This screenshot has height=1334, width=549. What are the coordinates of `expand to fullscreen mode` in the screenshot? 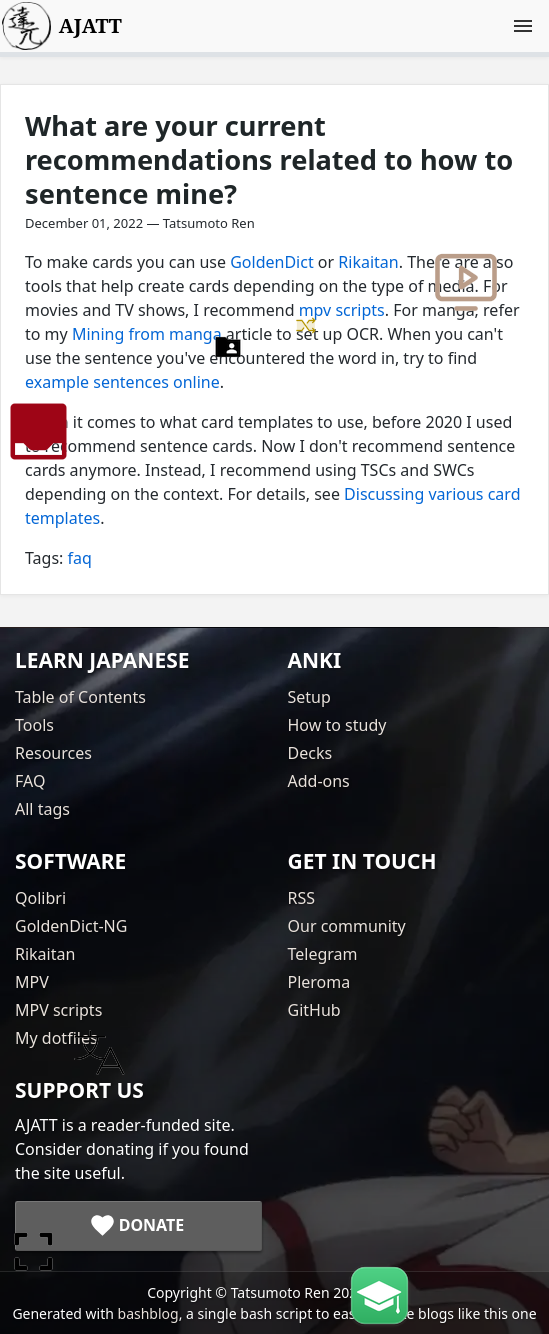 It's located at (33, 1251).